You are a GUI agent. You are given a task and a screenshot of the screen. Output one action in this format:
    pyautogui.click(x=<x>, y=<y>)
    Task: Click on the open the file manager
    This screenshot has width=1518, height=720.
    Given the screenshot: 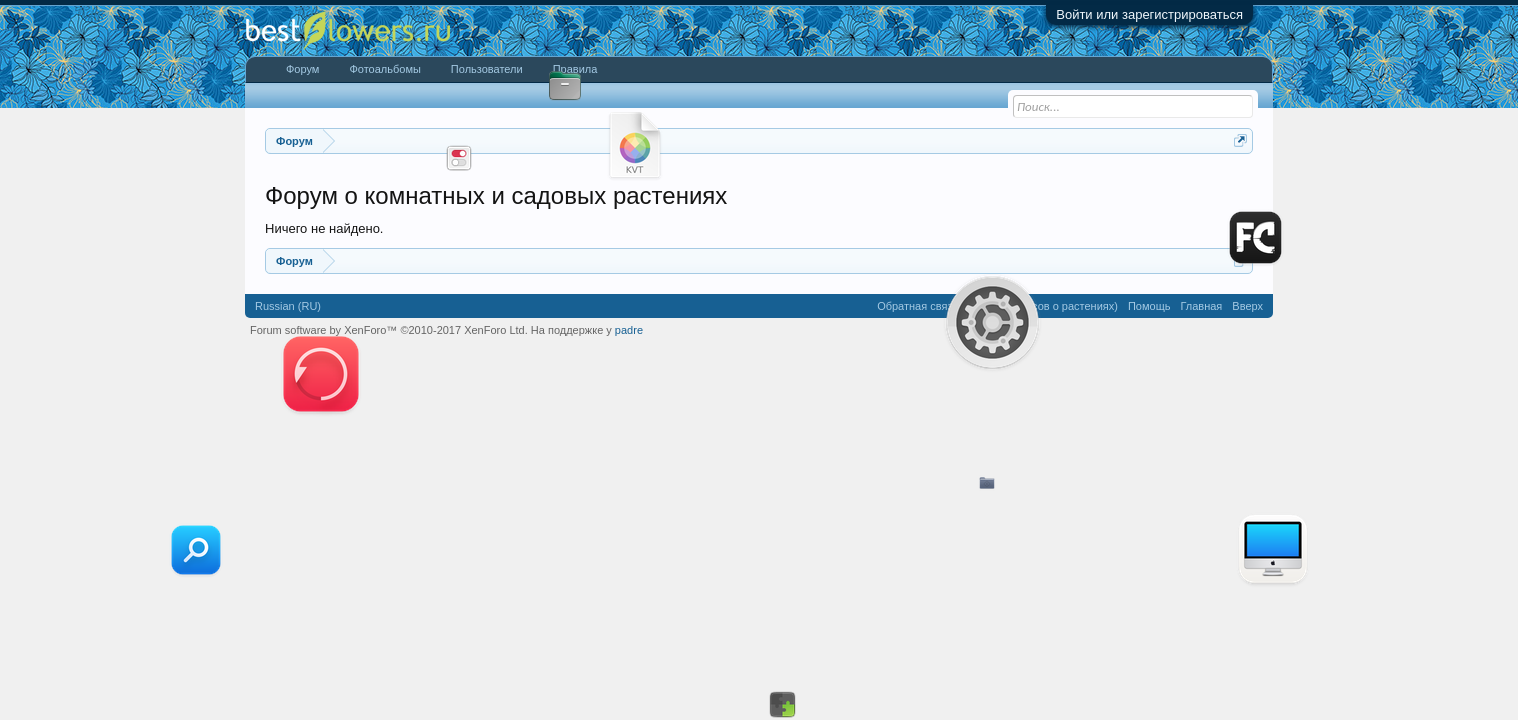 What is the action you would take?
    pyautogui.click(x=565, y=85)
    